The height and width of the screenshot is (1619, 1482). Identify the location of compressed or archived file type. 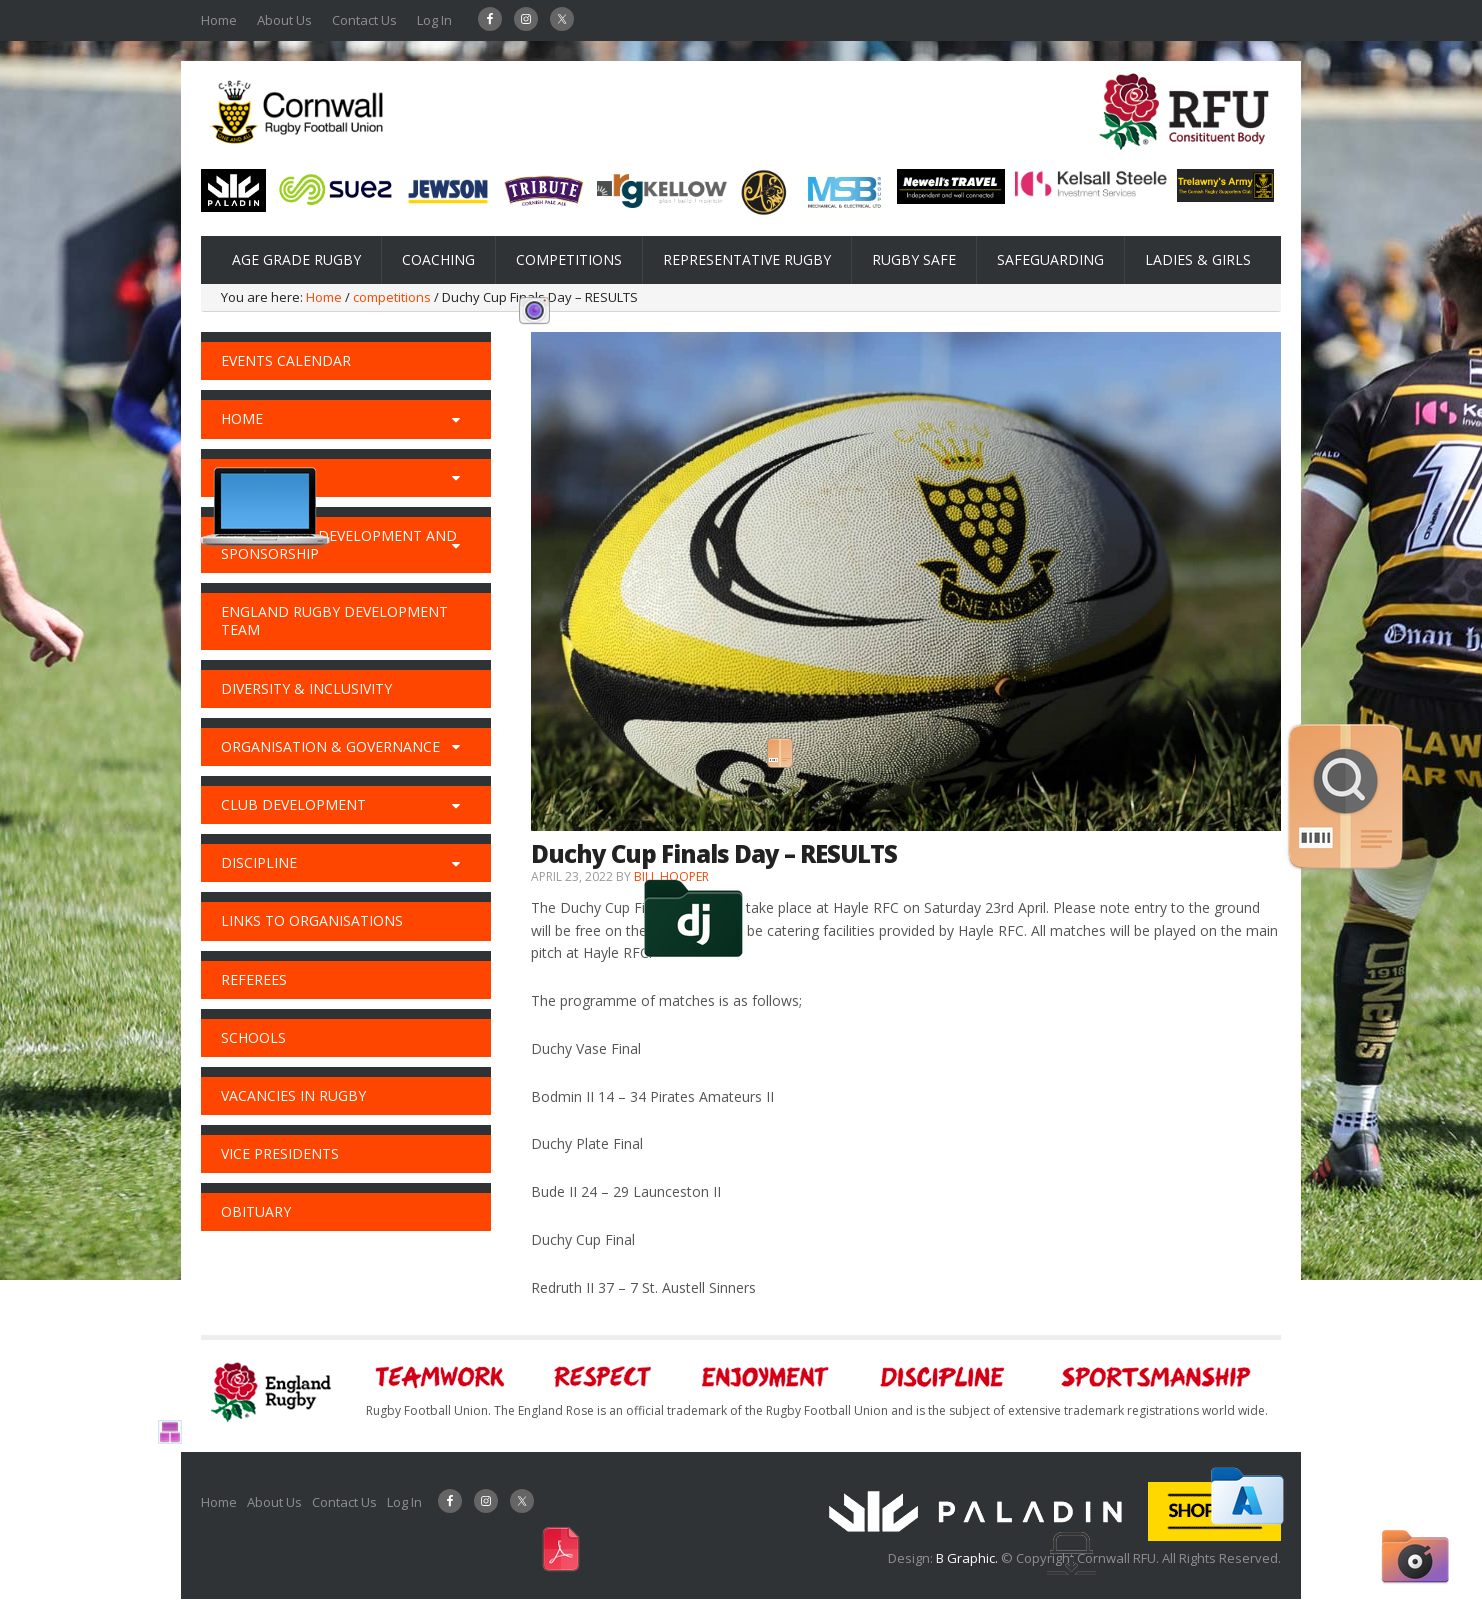
(780, 753).